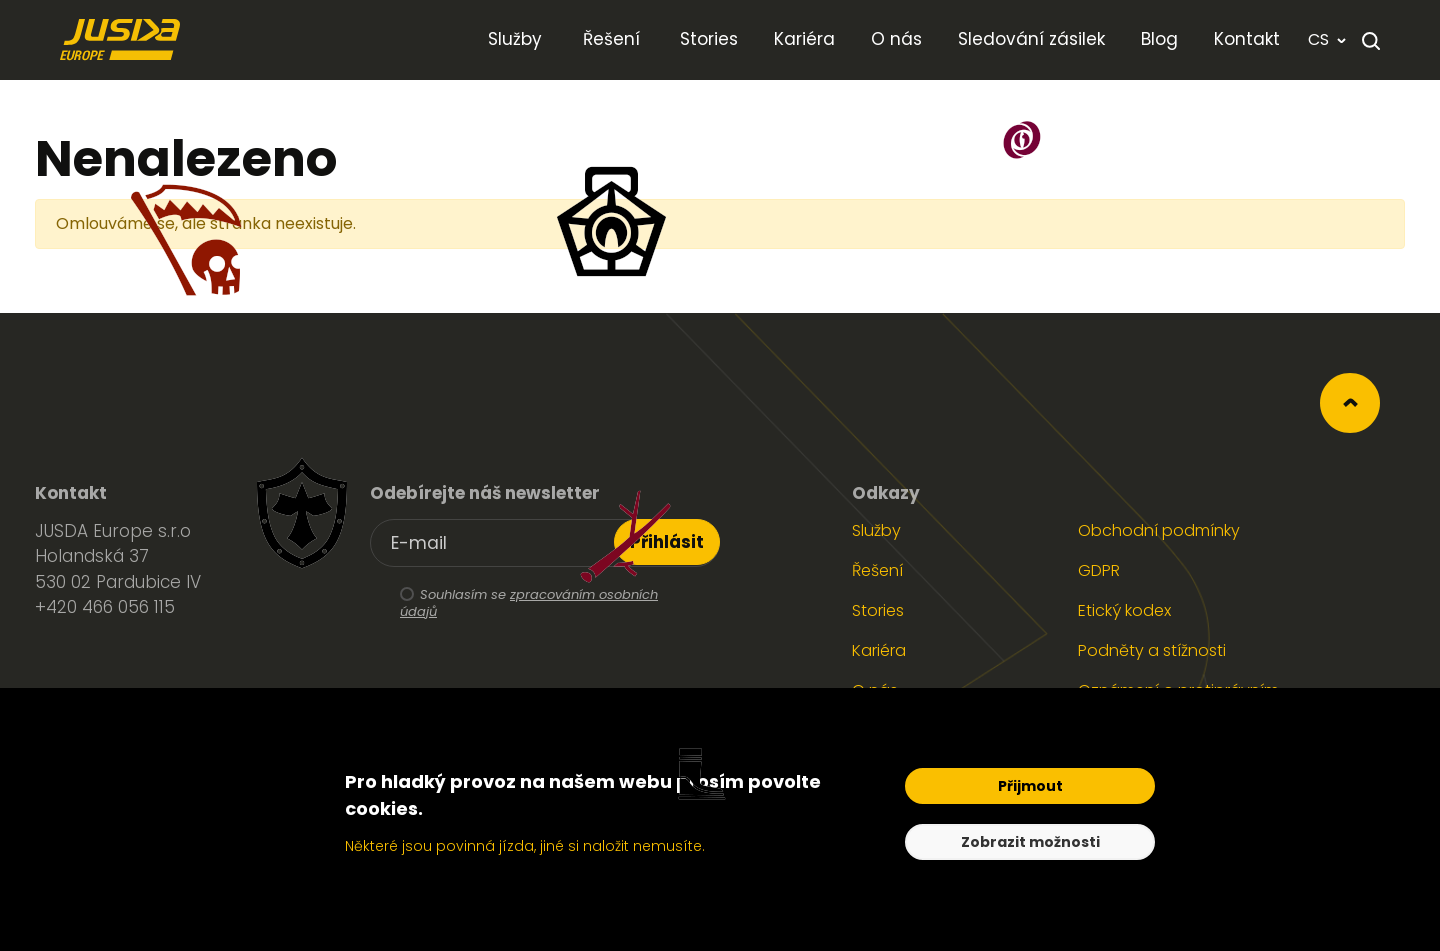  What do you see at coordinates (702, 774) in the screenshot?
I see `rain or waterproof gear category` at bounding box center [702, 774].